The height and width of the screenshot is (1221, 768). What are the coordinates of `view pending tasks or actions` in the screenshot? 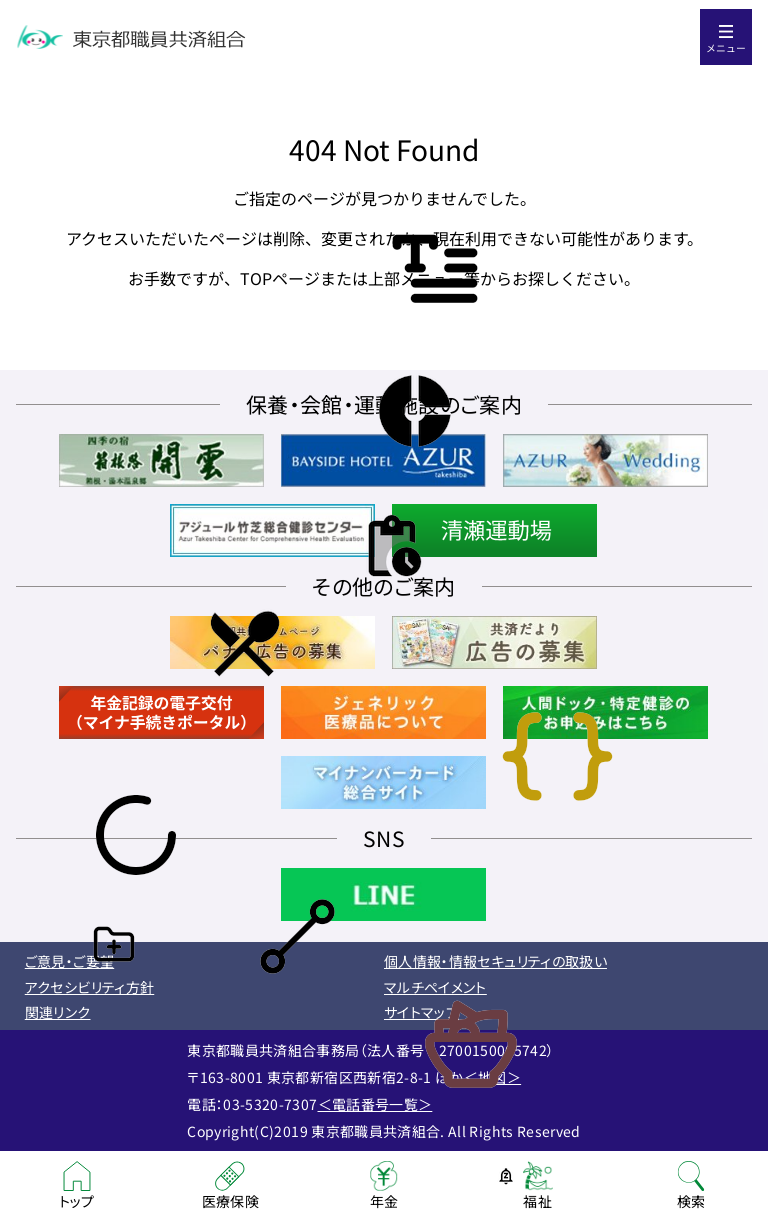 It's located at (392, 547).